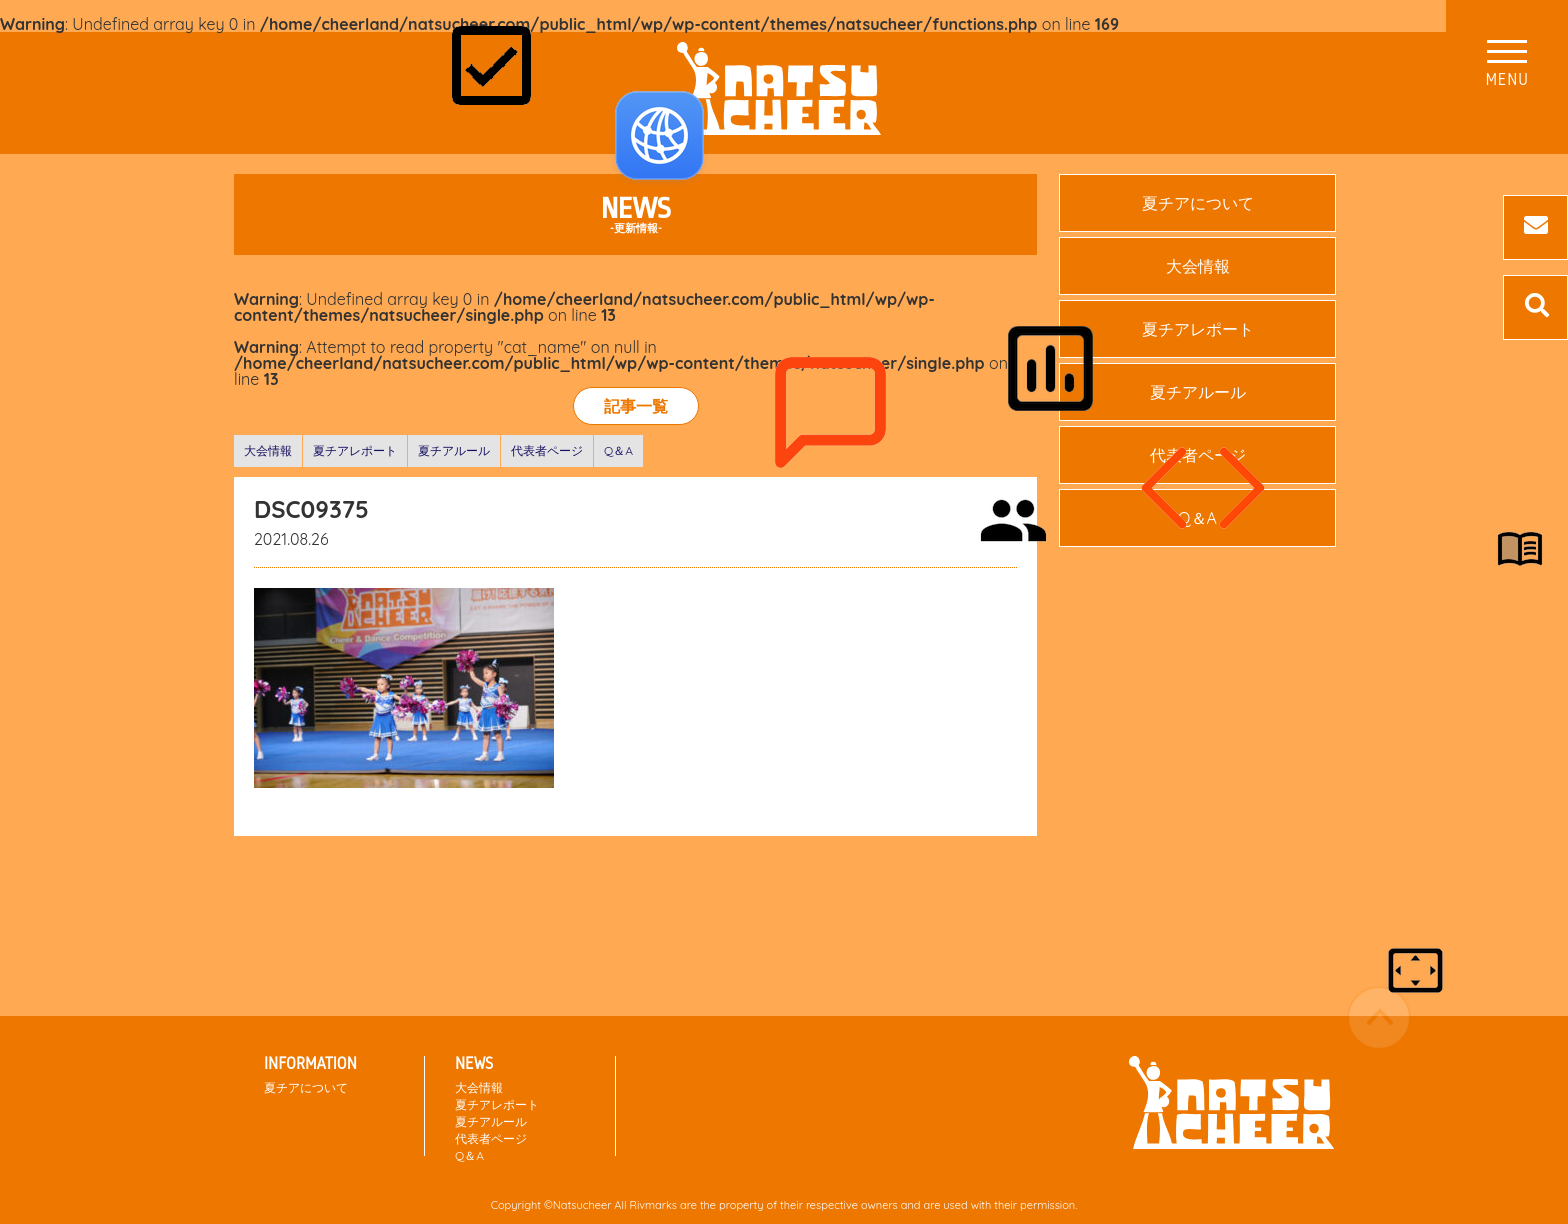 The width and height of the screenshot is (1568, 1224). What do you see at coordinates (830, 412) in the screenshot?
I see `open messaging or chat` at bounding box center [830, 412].